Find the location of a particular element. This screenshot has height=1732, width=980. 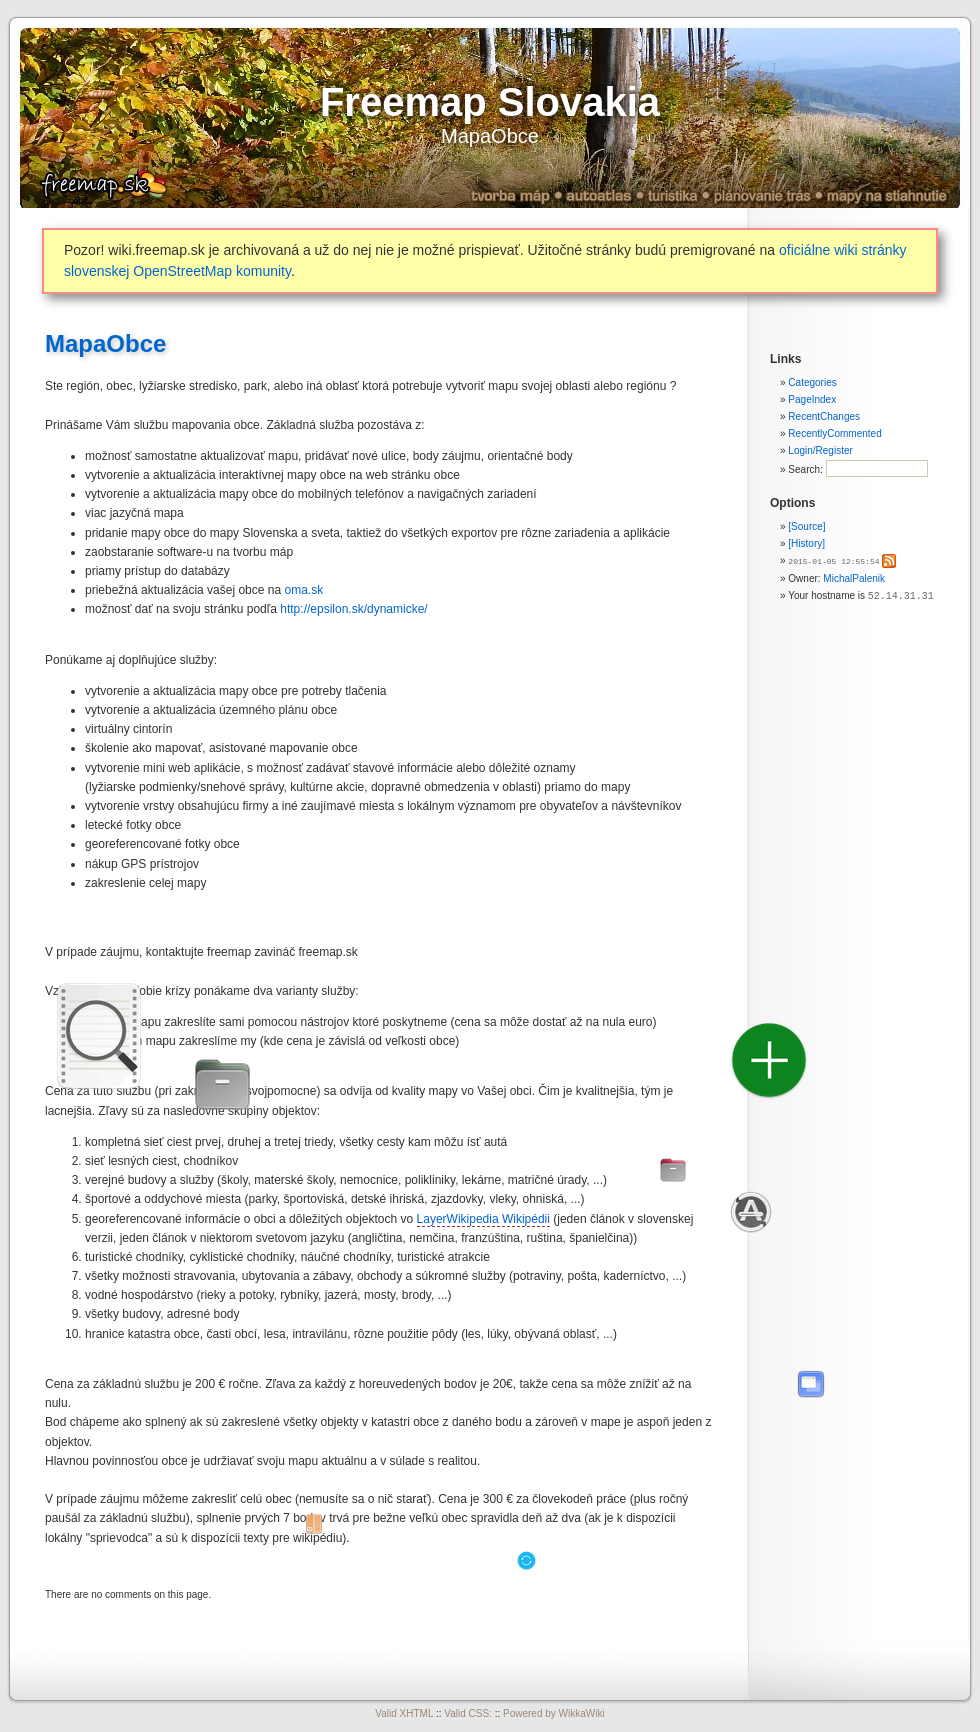

check for available system updates is located at coordinates (751, 1212).